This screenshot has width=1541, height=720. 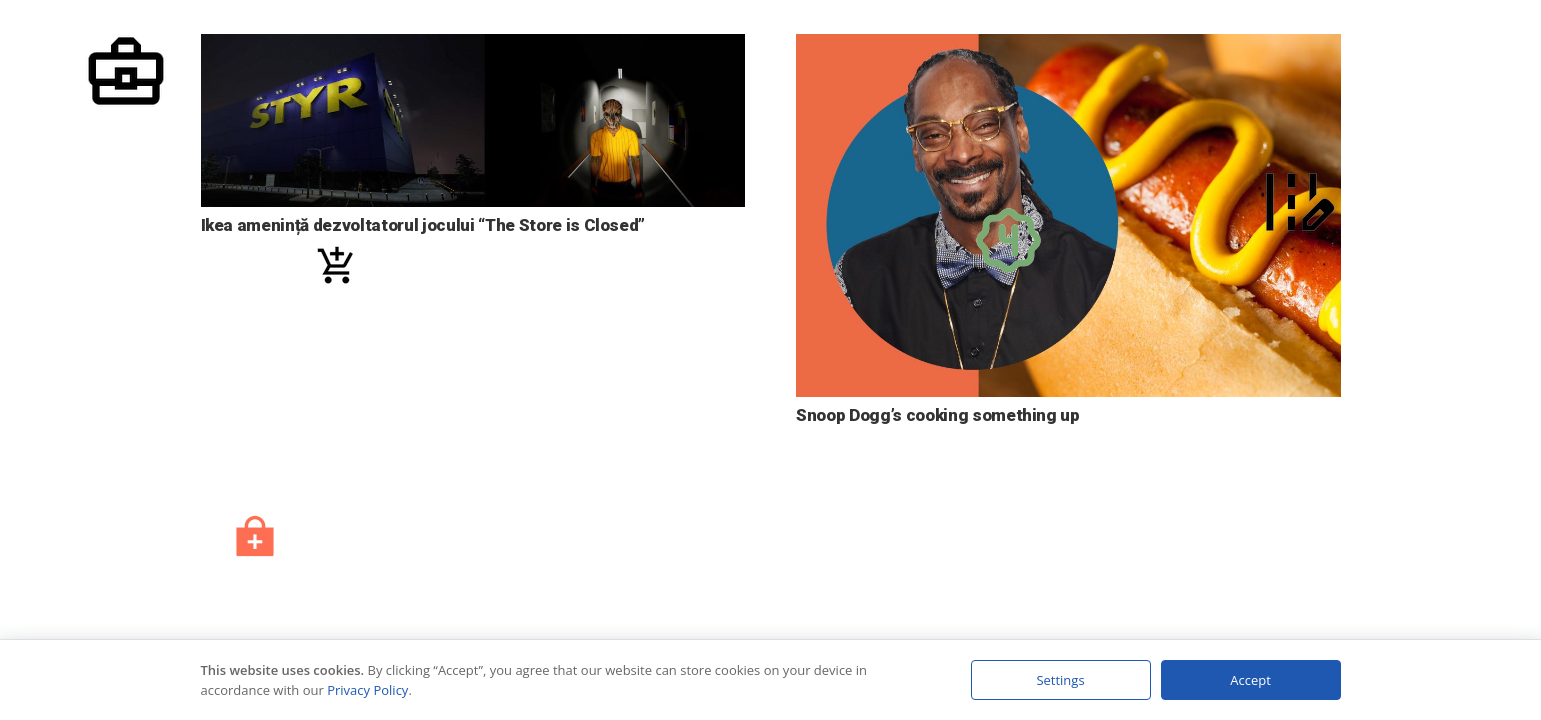 What do you see at coordinates (126, 71) in the screenshot?
I see `access work or business-related features` at bounding box center [126, 71].